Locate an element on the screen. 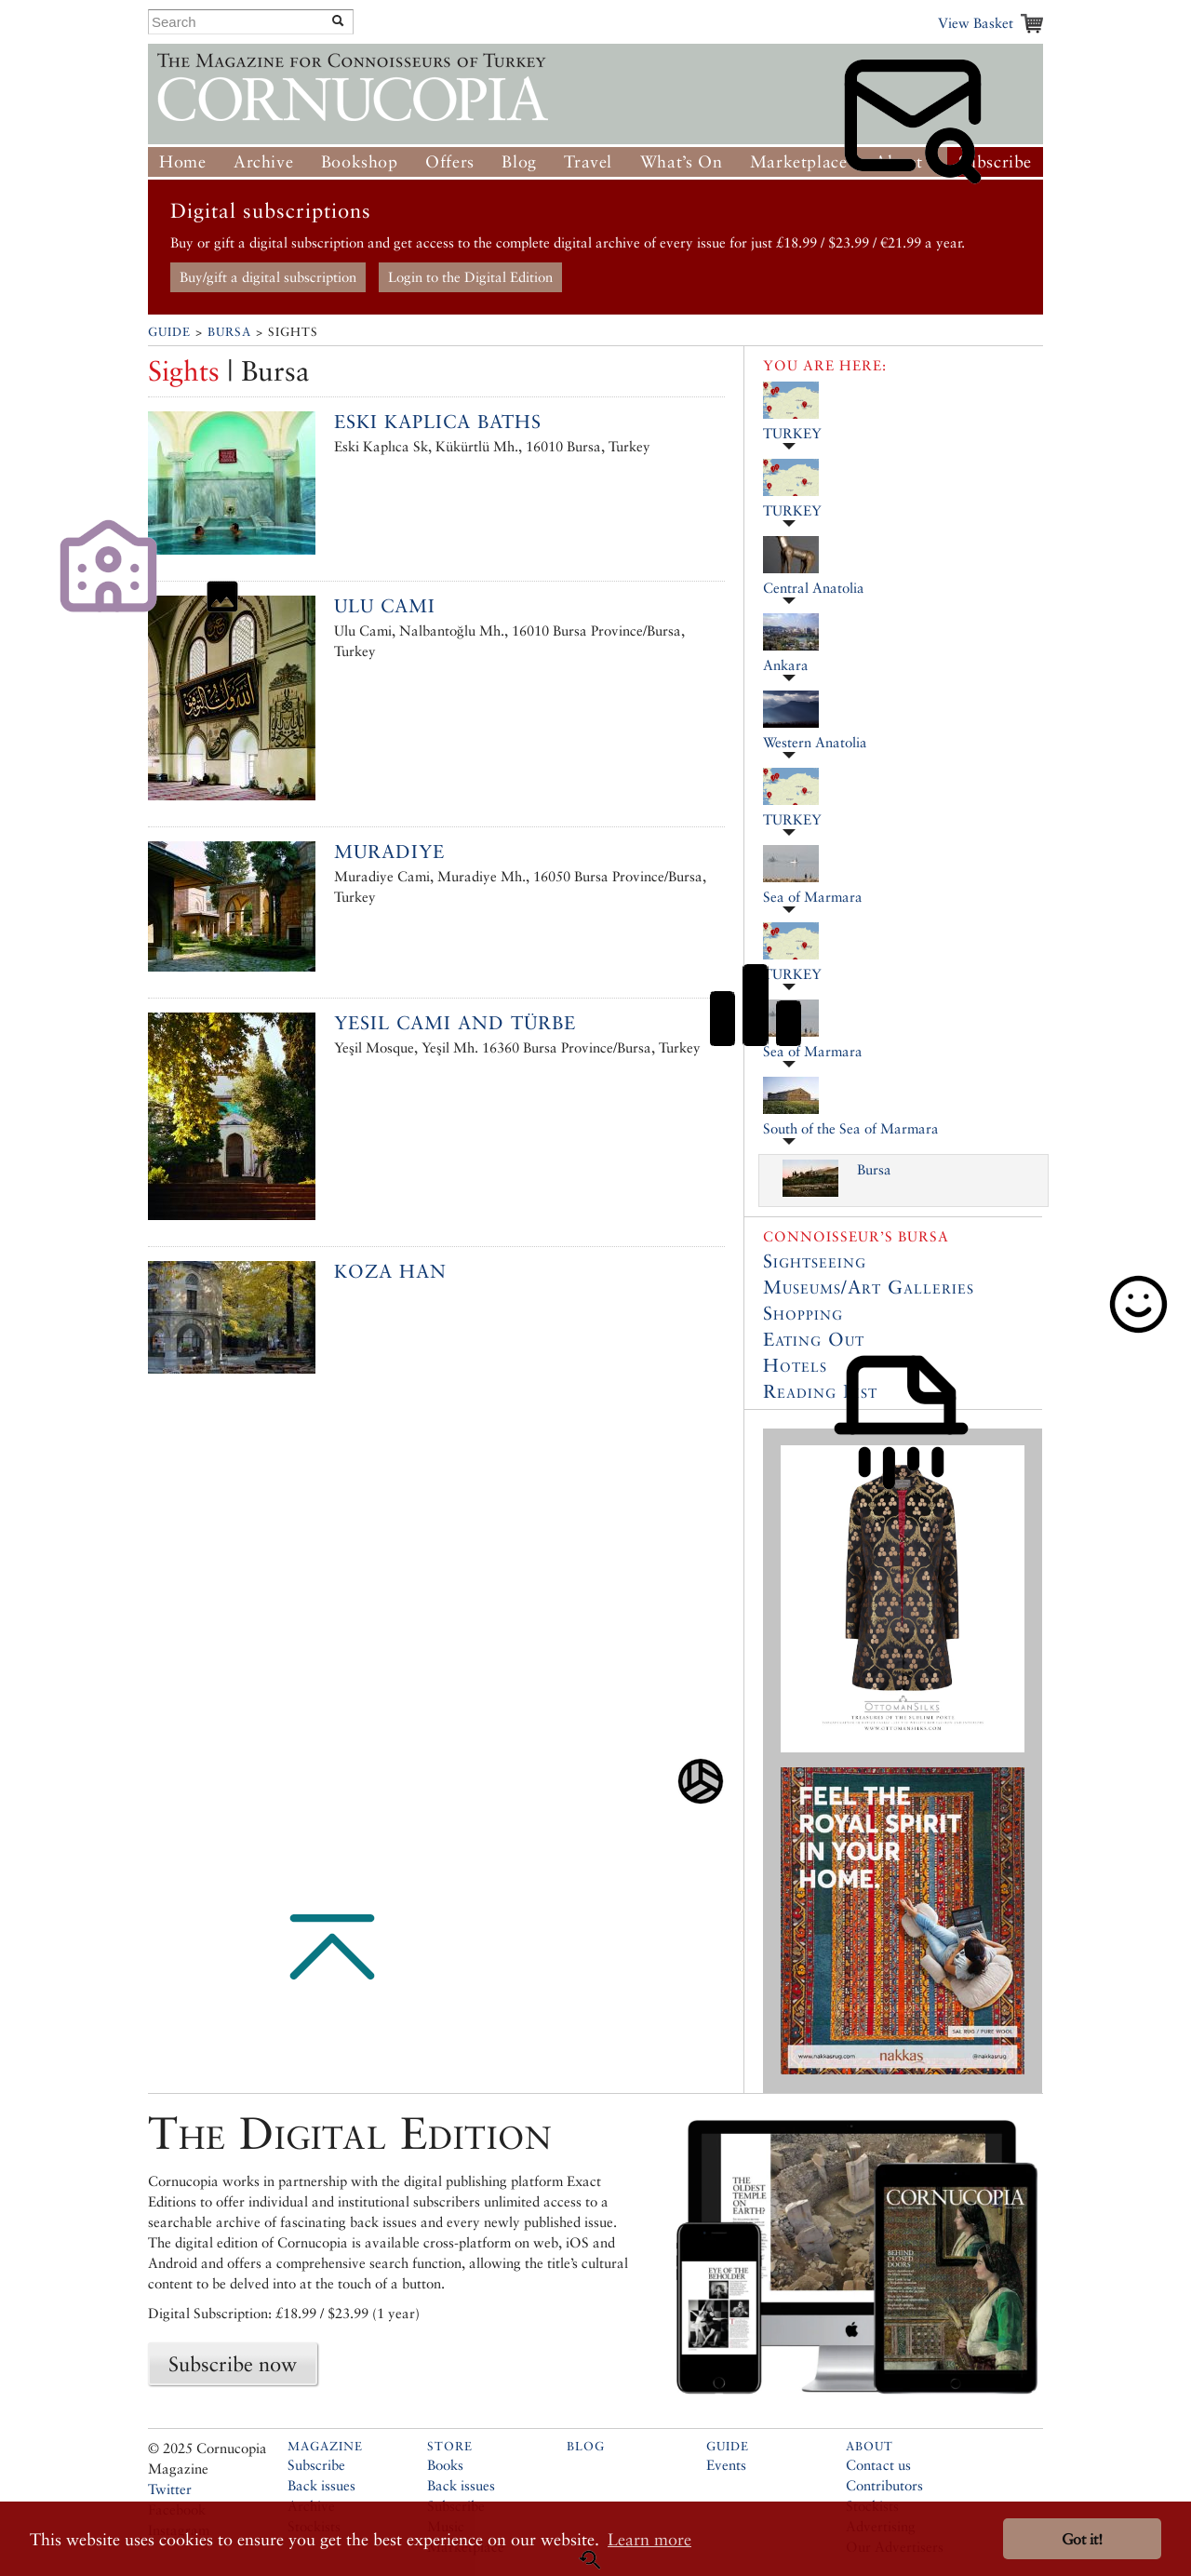 Image resolution: width=1191 pixels, height=2576 pixels. permanently delete a document is located at coordinates (901, 1422).